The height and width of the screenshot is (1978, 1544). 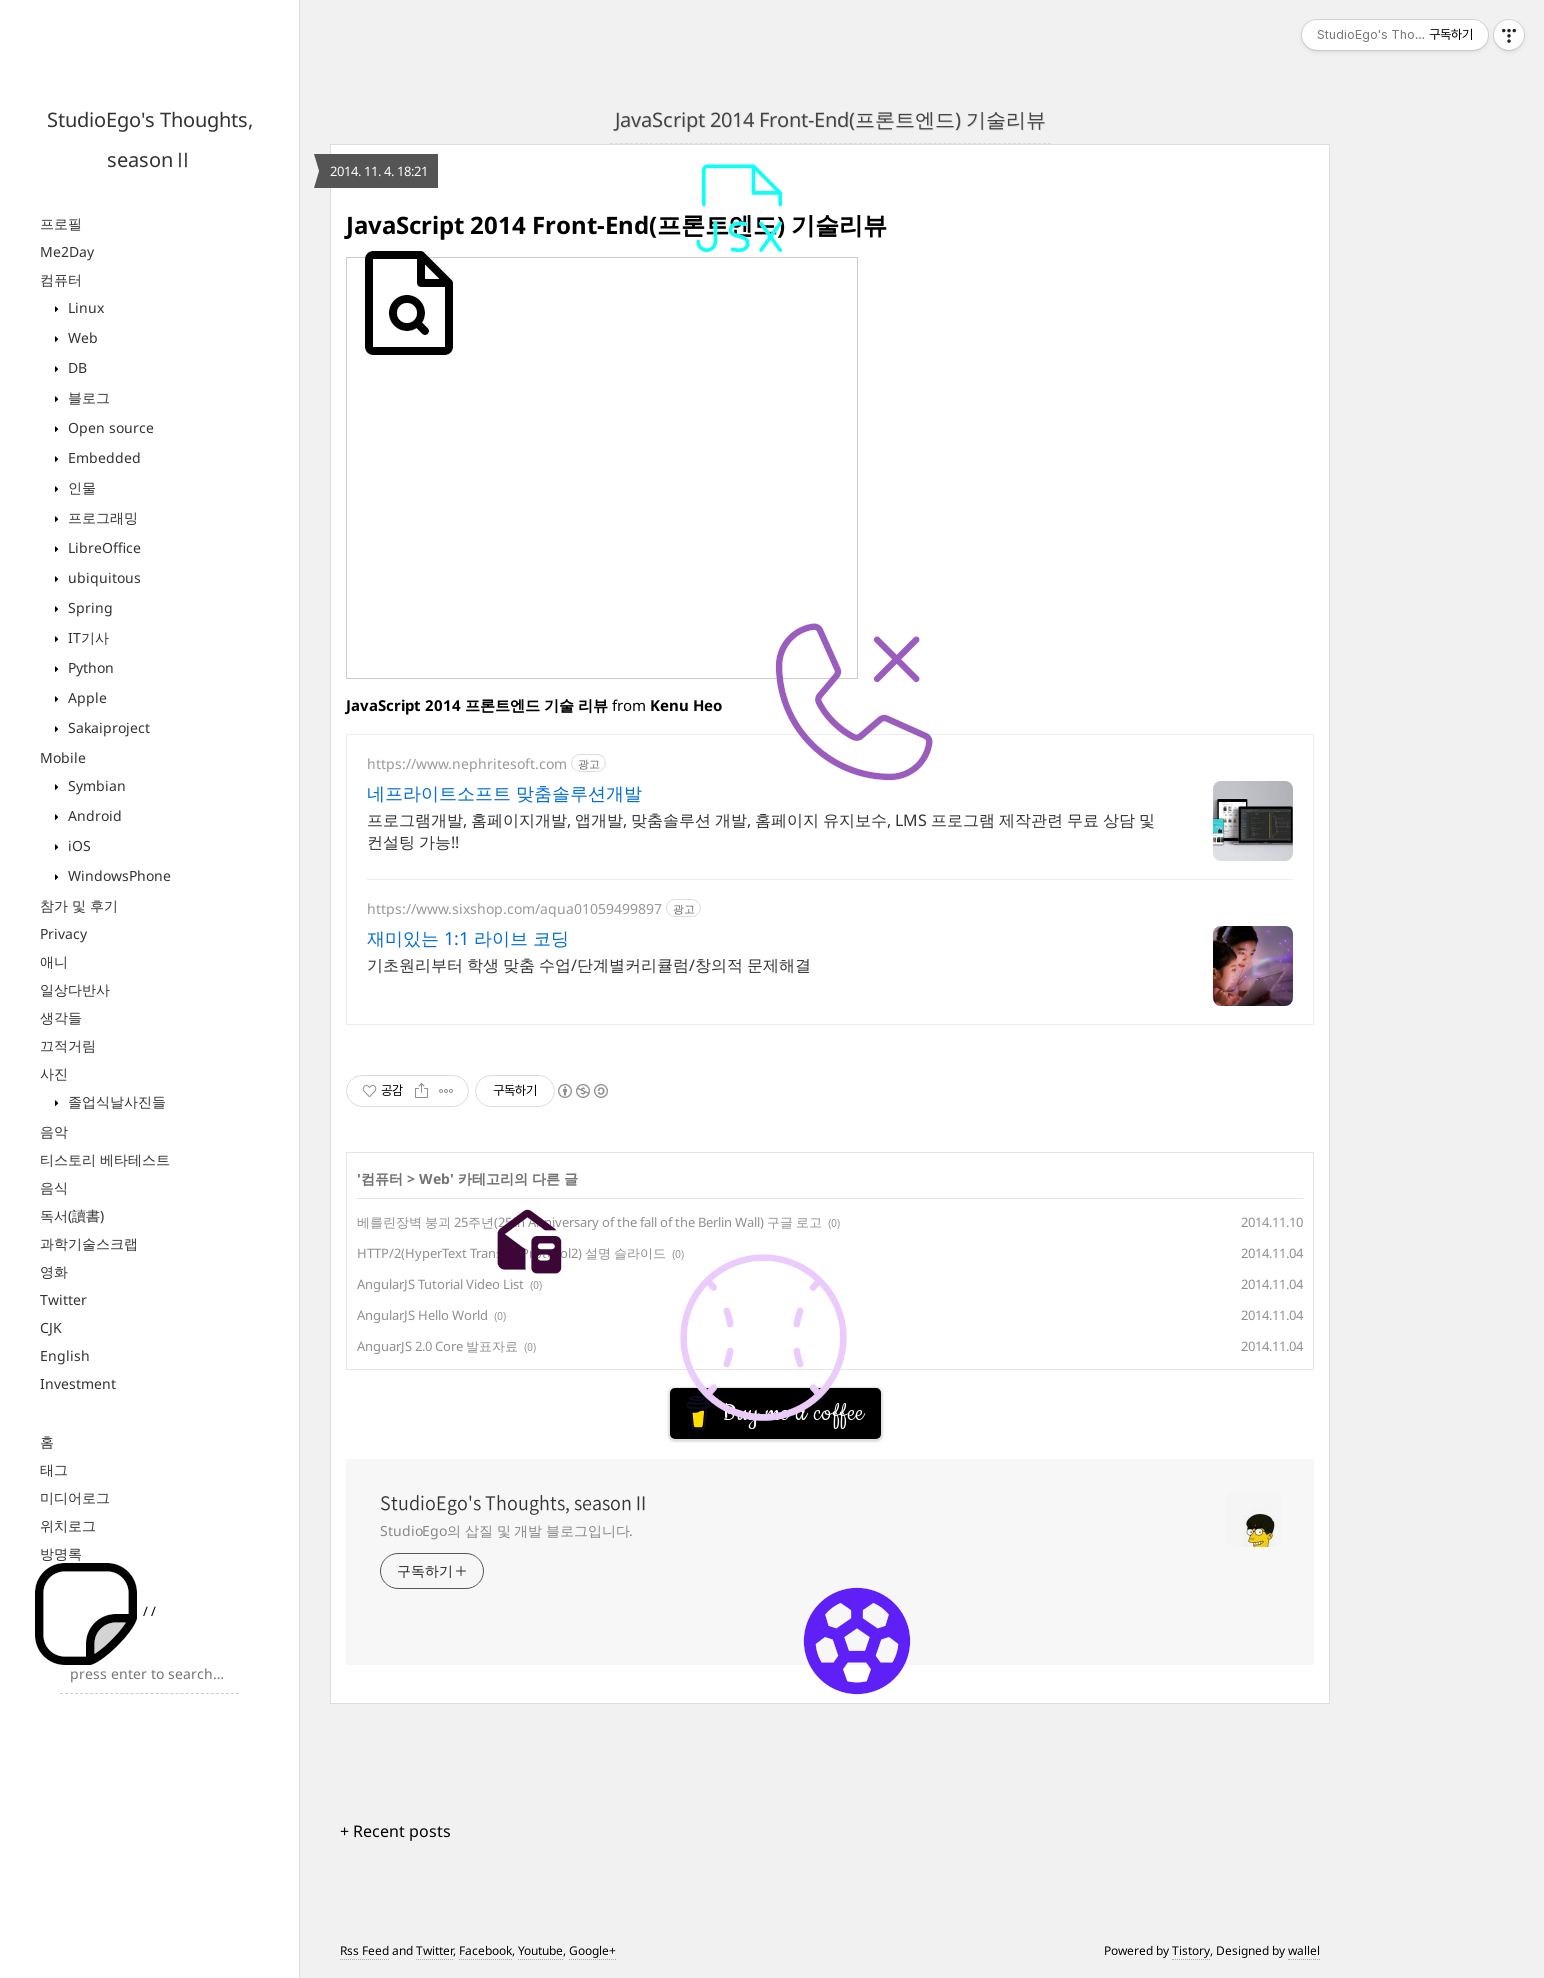 I want to click on jsx file type indicator, so click(x=742, y=212).